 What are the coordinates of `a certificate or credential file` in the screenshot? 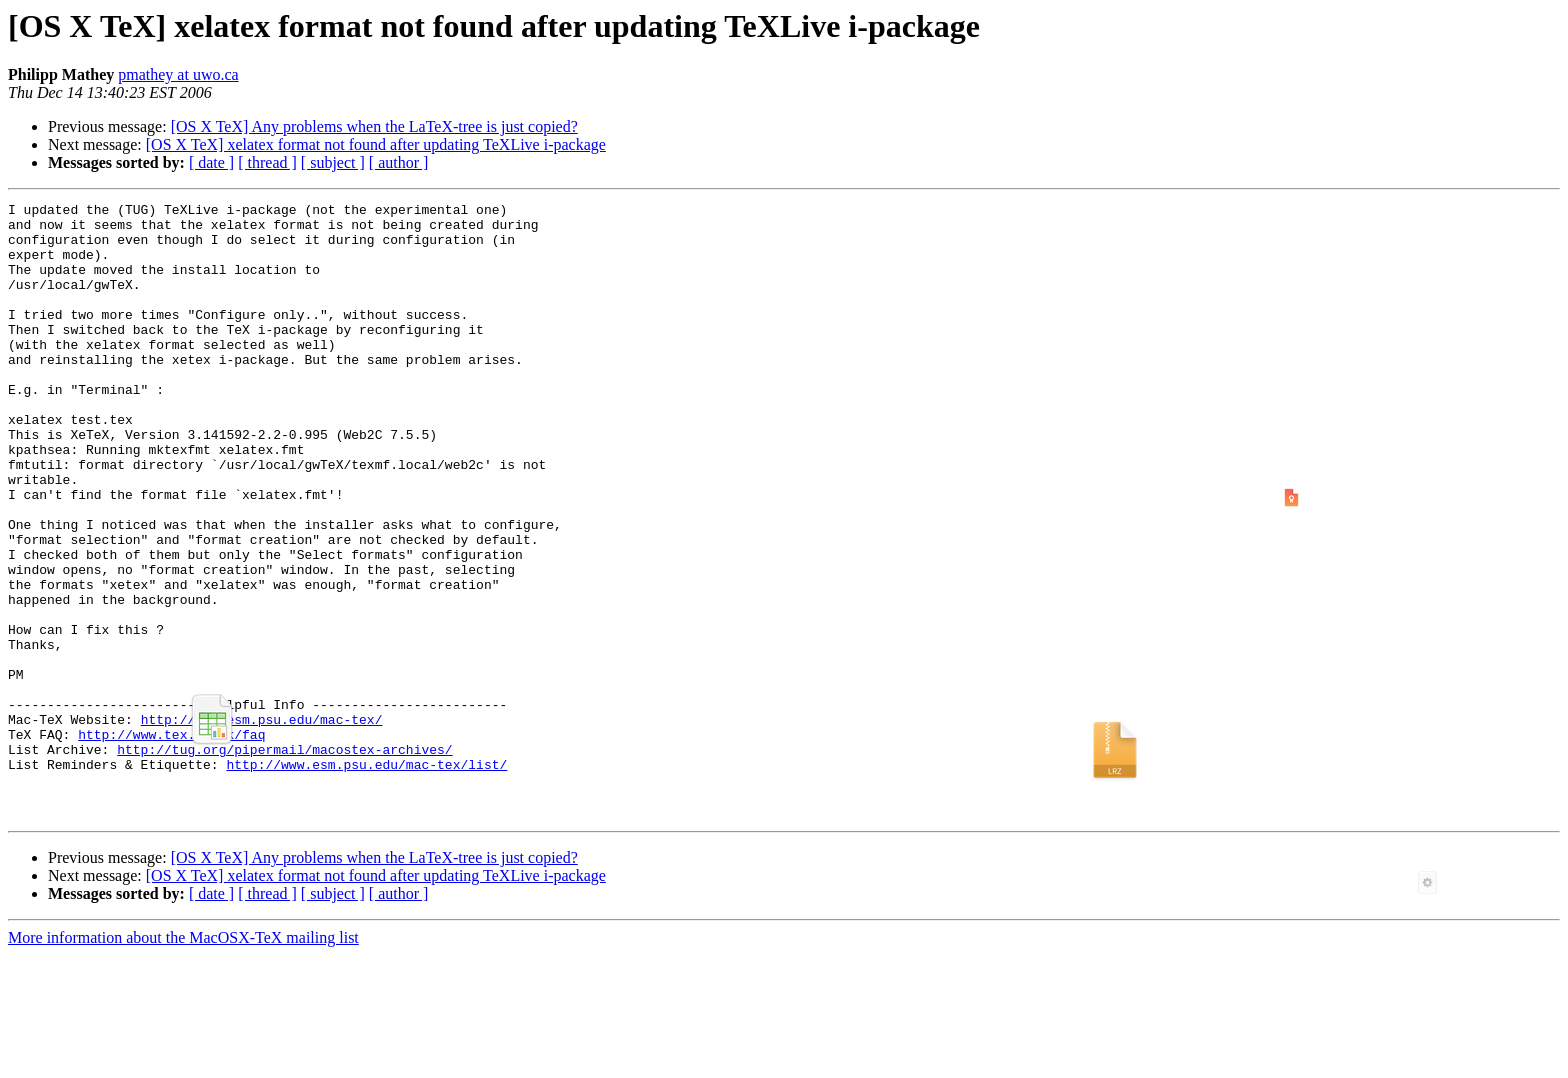 It's located at (1291, 497).